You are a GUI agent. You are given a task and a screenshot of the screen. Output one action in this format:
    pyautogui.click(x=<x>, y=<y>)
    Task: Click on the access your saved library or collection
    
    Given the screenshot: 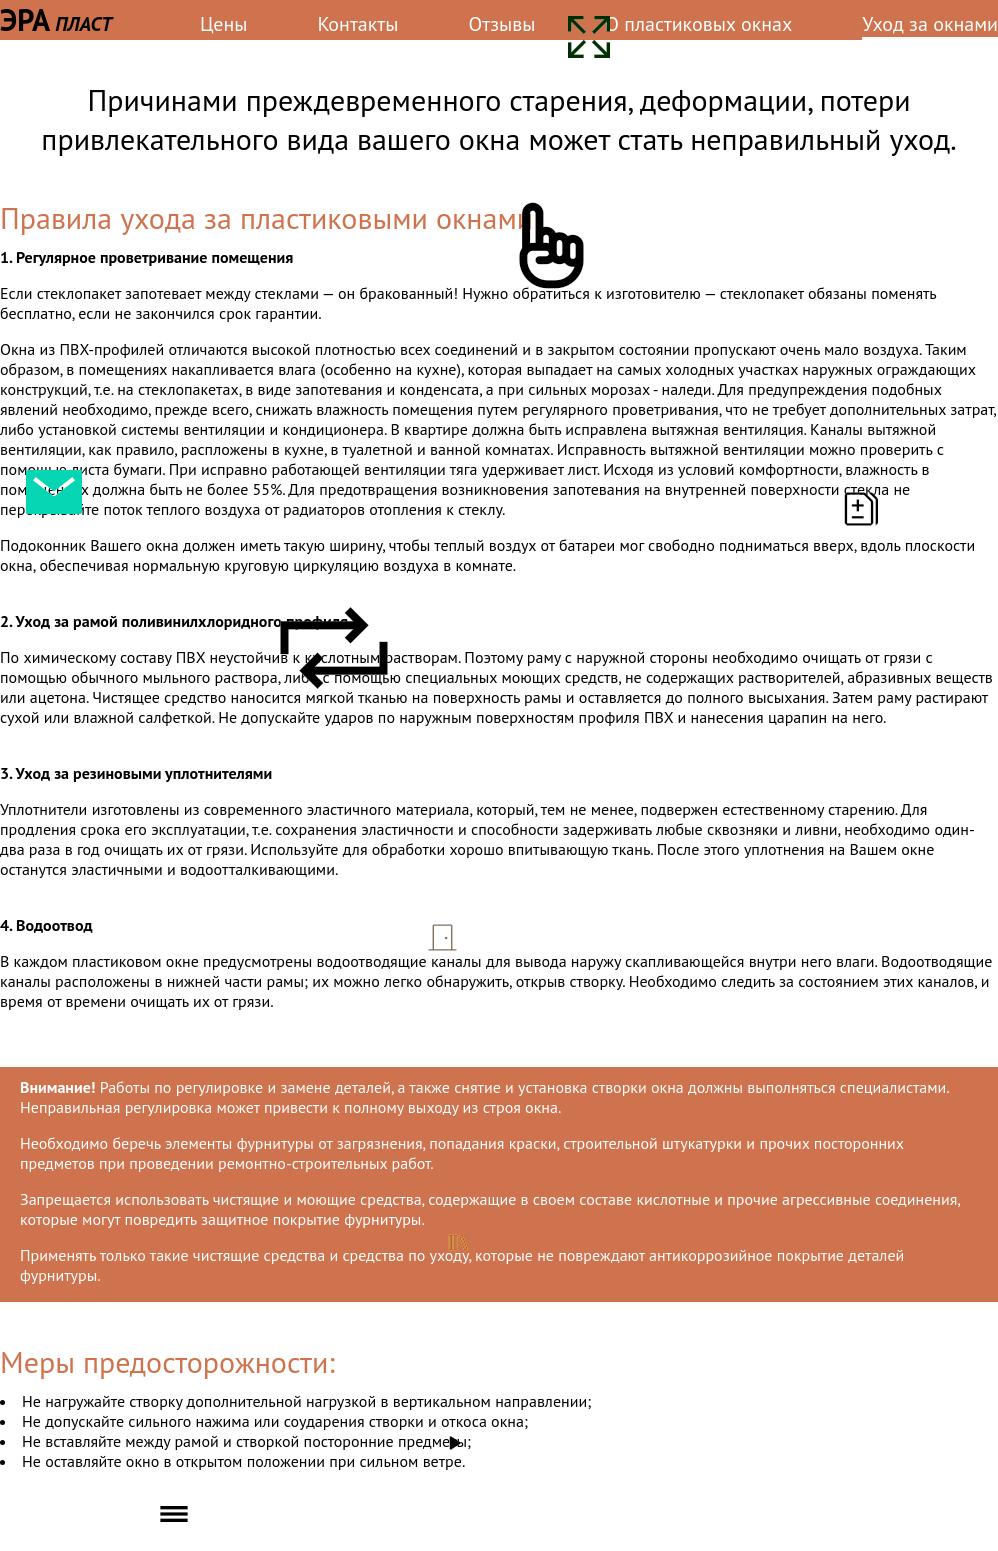 What is the action you would take?
    pyautogui.click(x=457, y=1242)
    